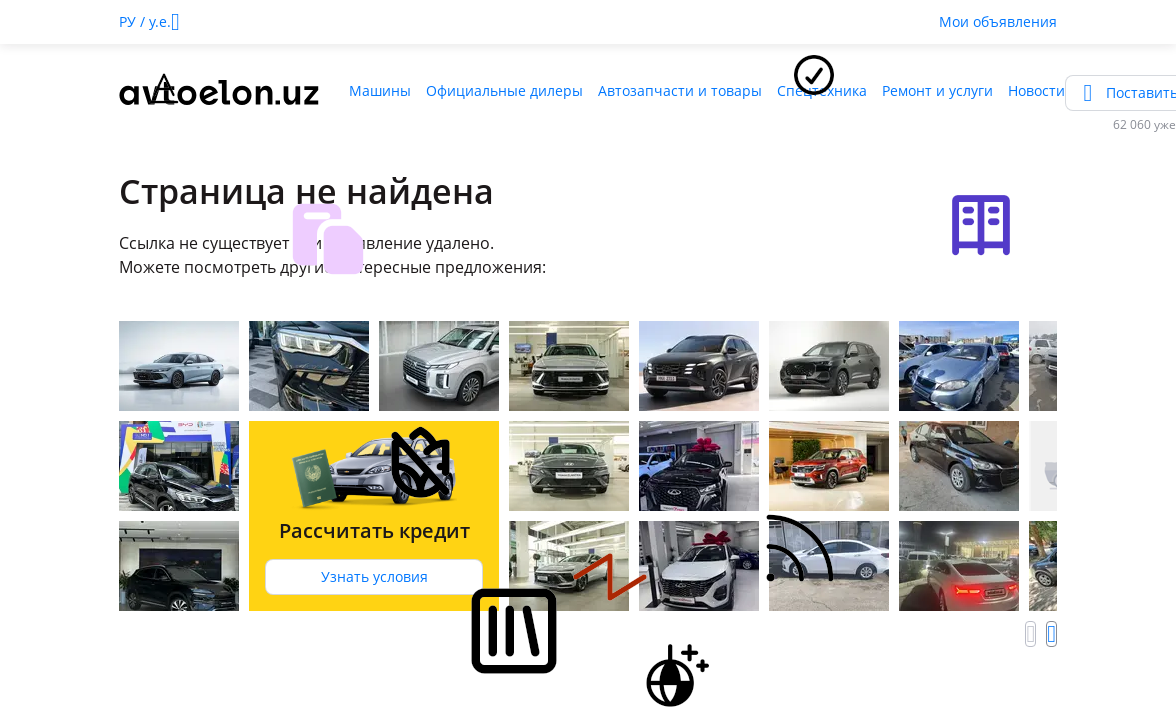  I want to click on indicates task or action completed successfully, so click(814, 75).